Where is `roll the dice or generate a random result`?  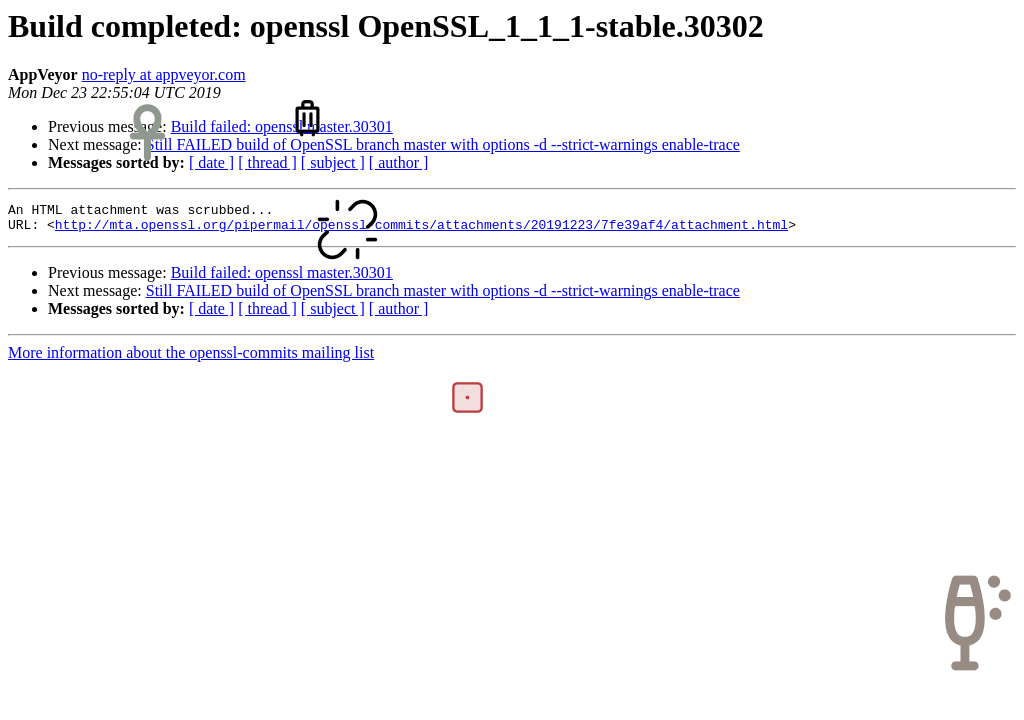
roll the dice or generate a random result is located at coordinates (467, 397).